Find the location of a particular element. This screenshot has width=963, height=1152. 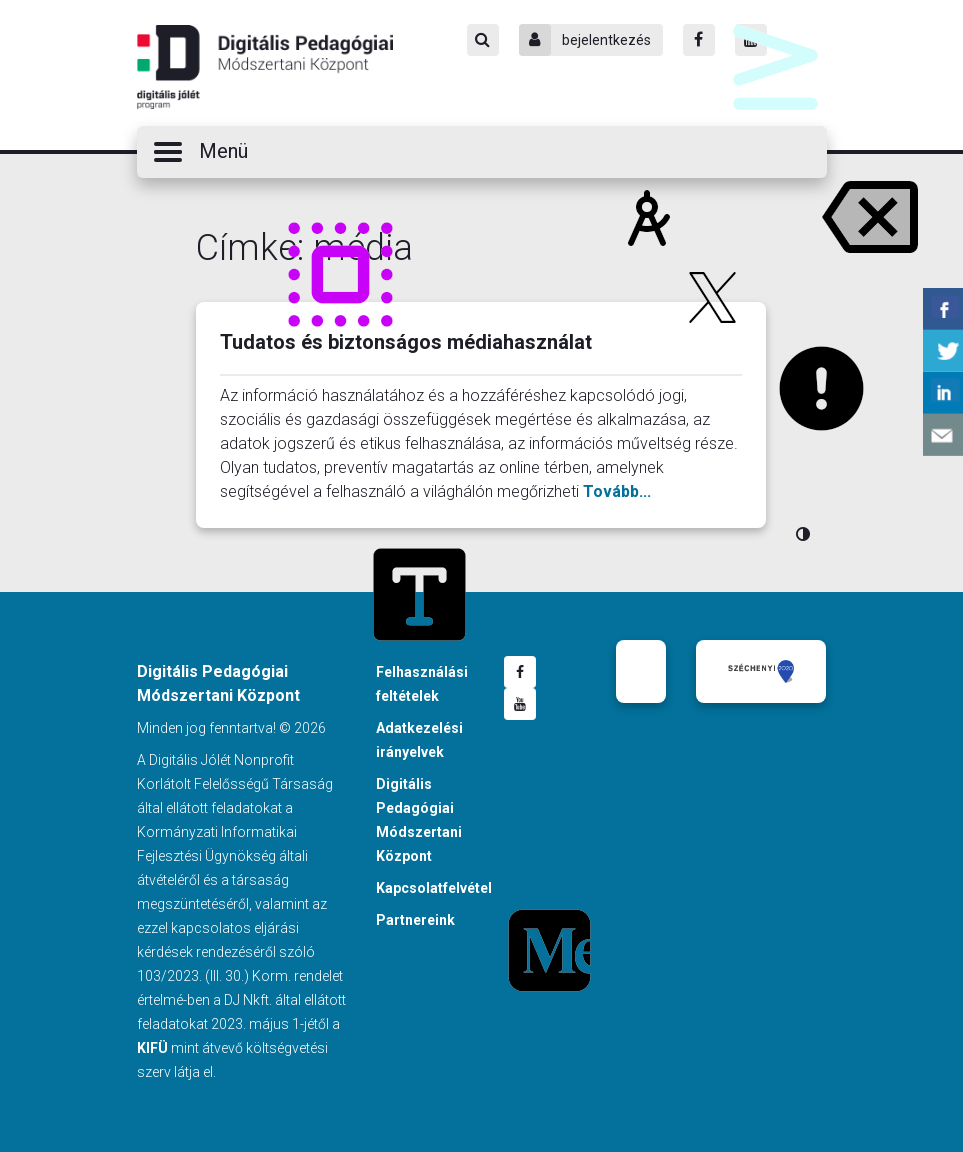

indicates a warning or alert requiring attention is located at coordinates (821, 388).